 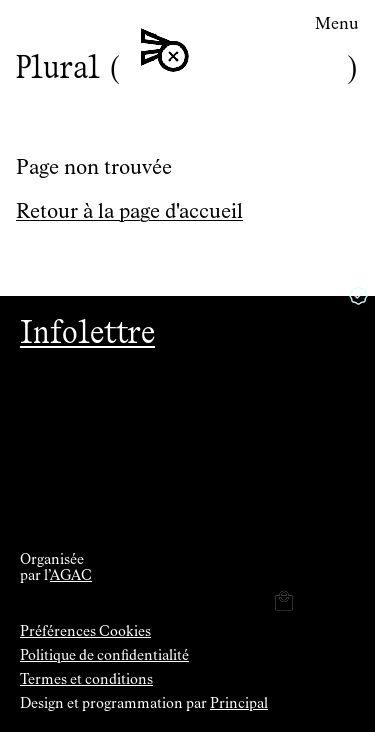 What do you see at coordinates (164, 47) in the screenshot?
I see `cancel a scheduled message` at bounding box center [164, 47].